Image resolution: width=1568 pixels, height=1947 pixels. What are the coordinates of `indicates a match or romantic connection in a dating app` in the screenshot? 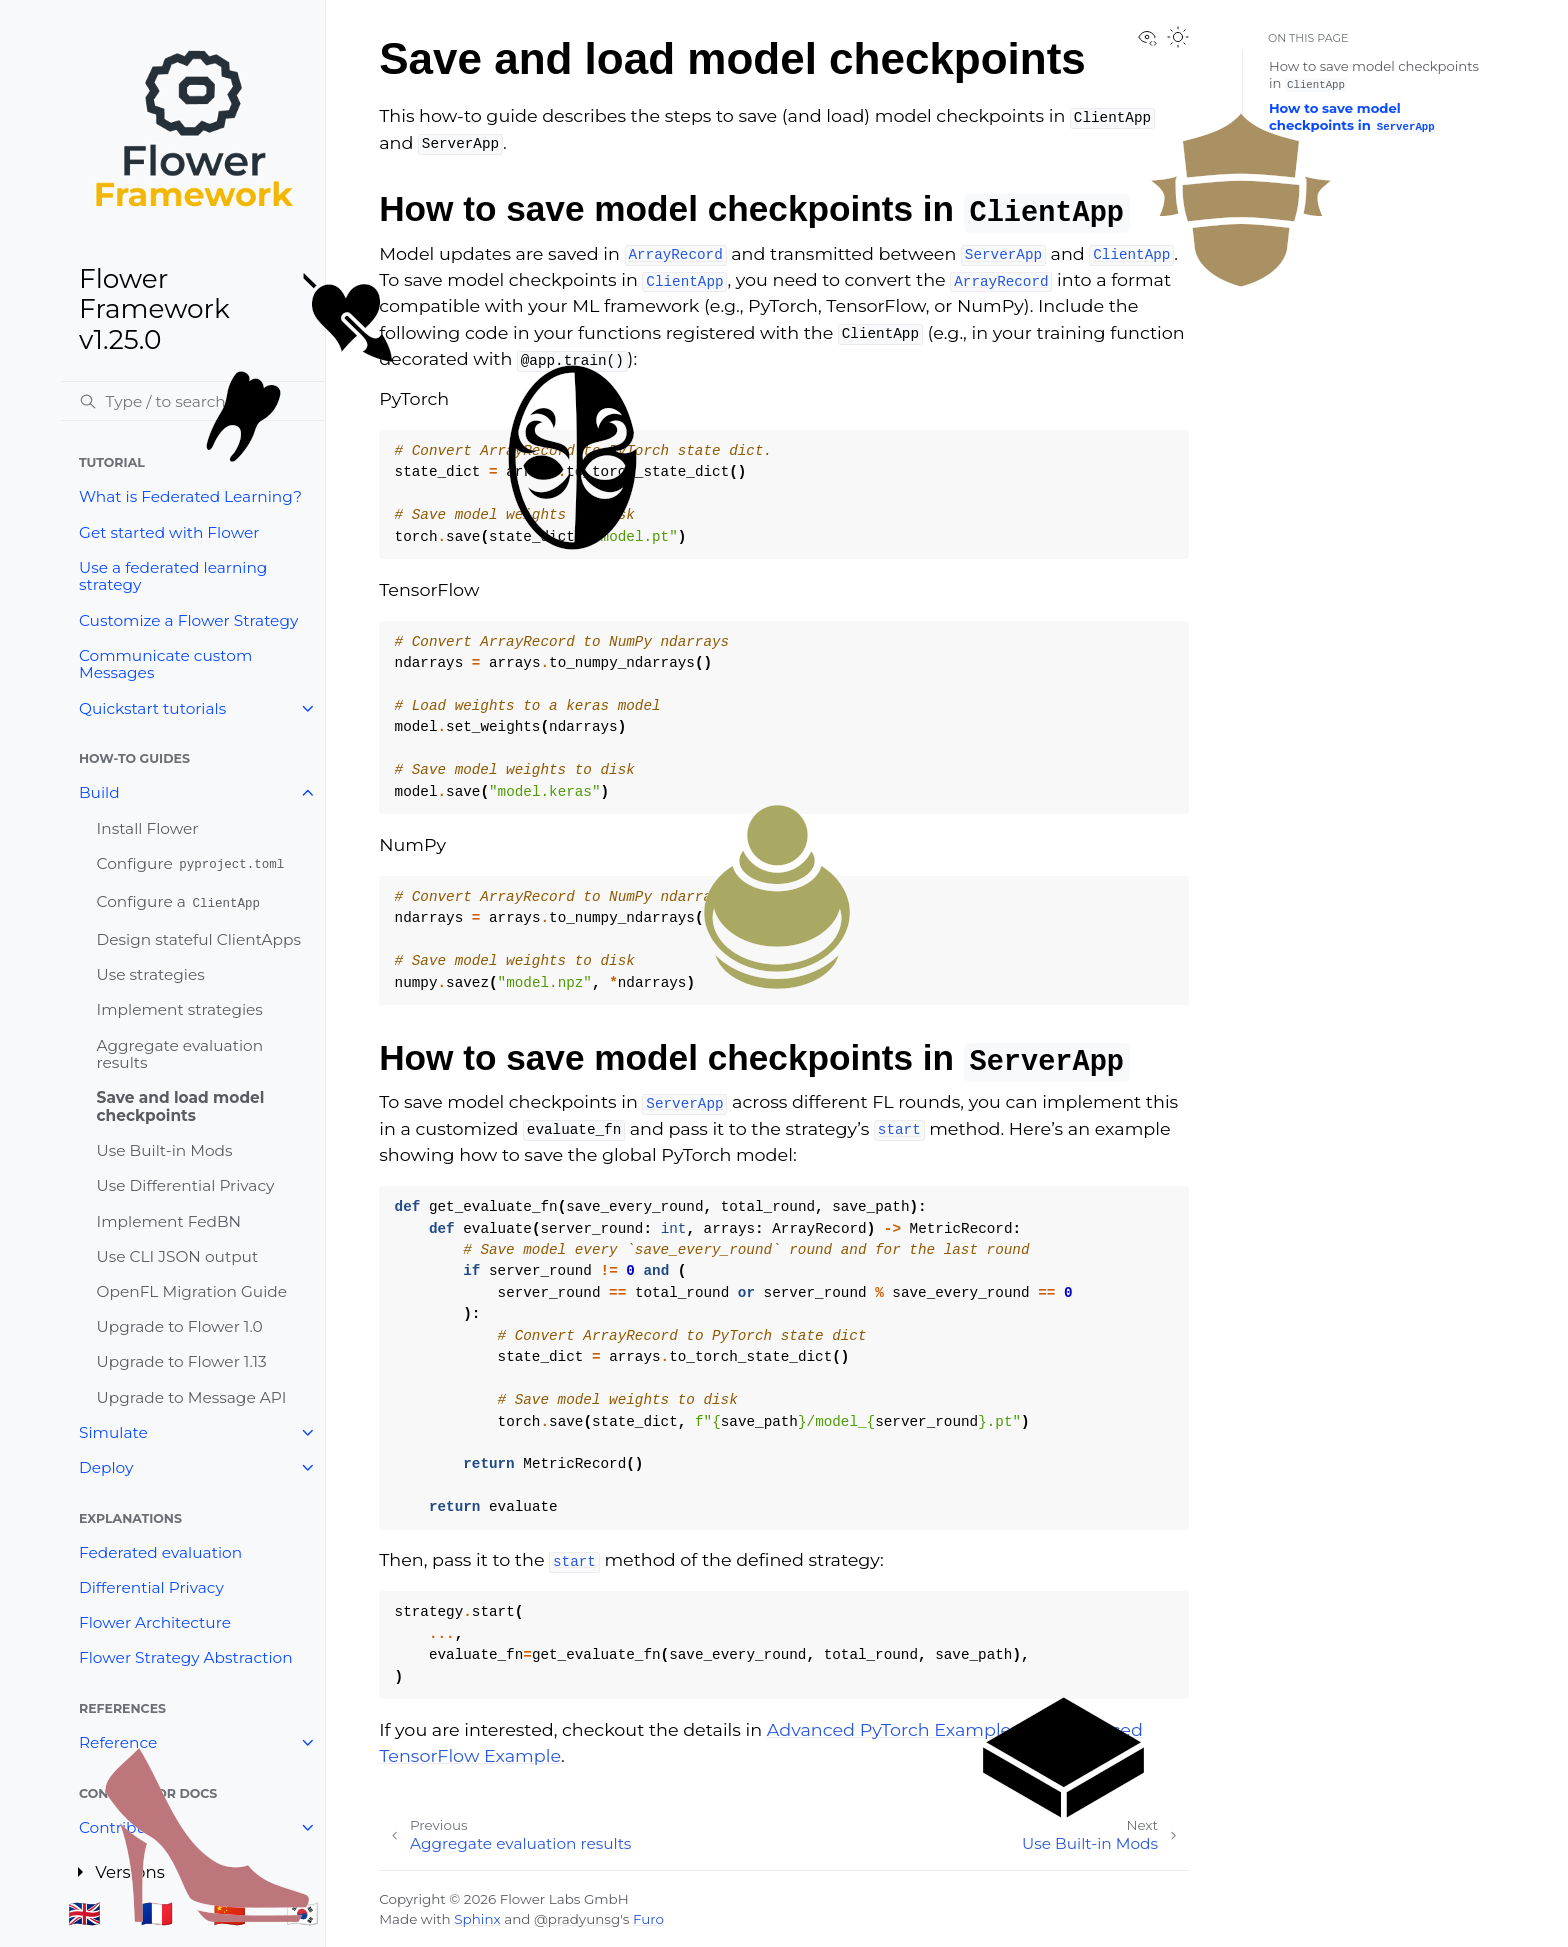 It's located at (348, 317).